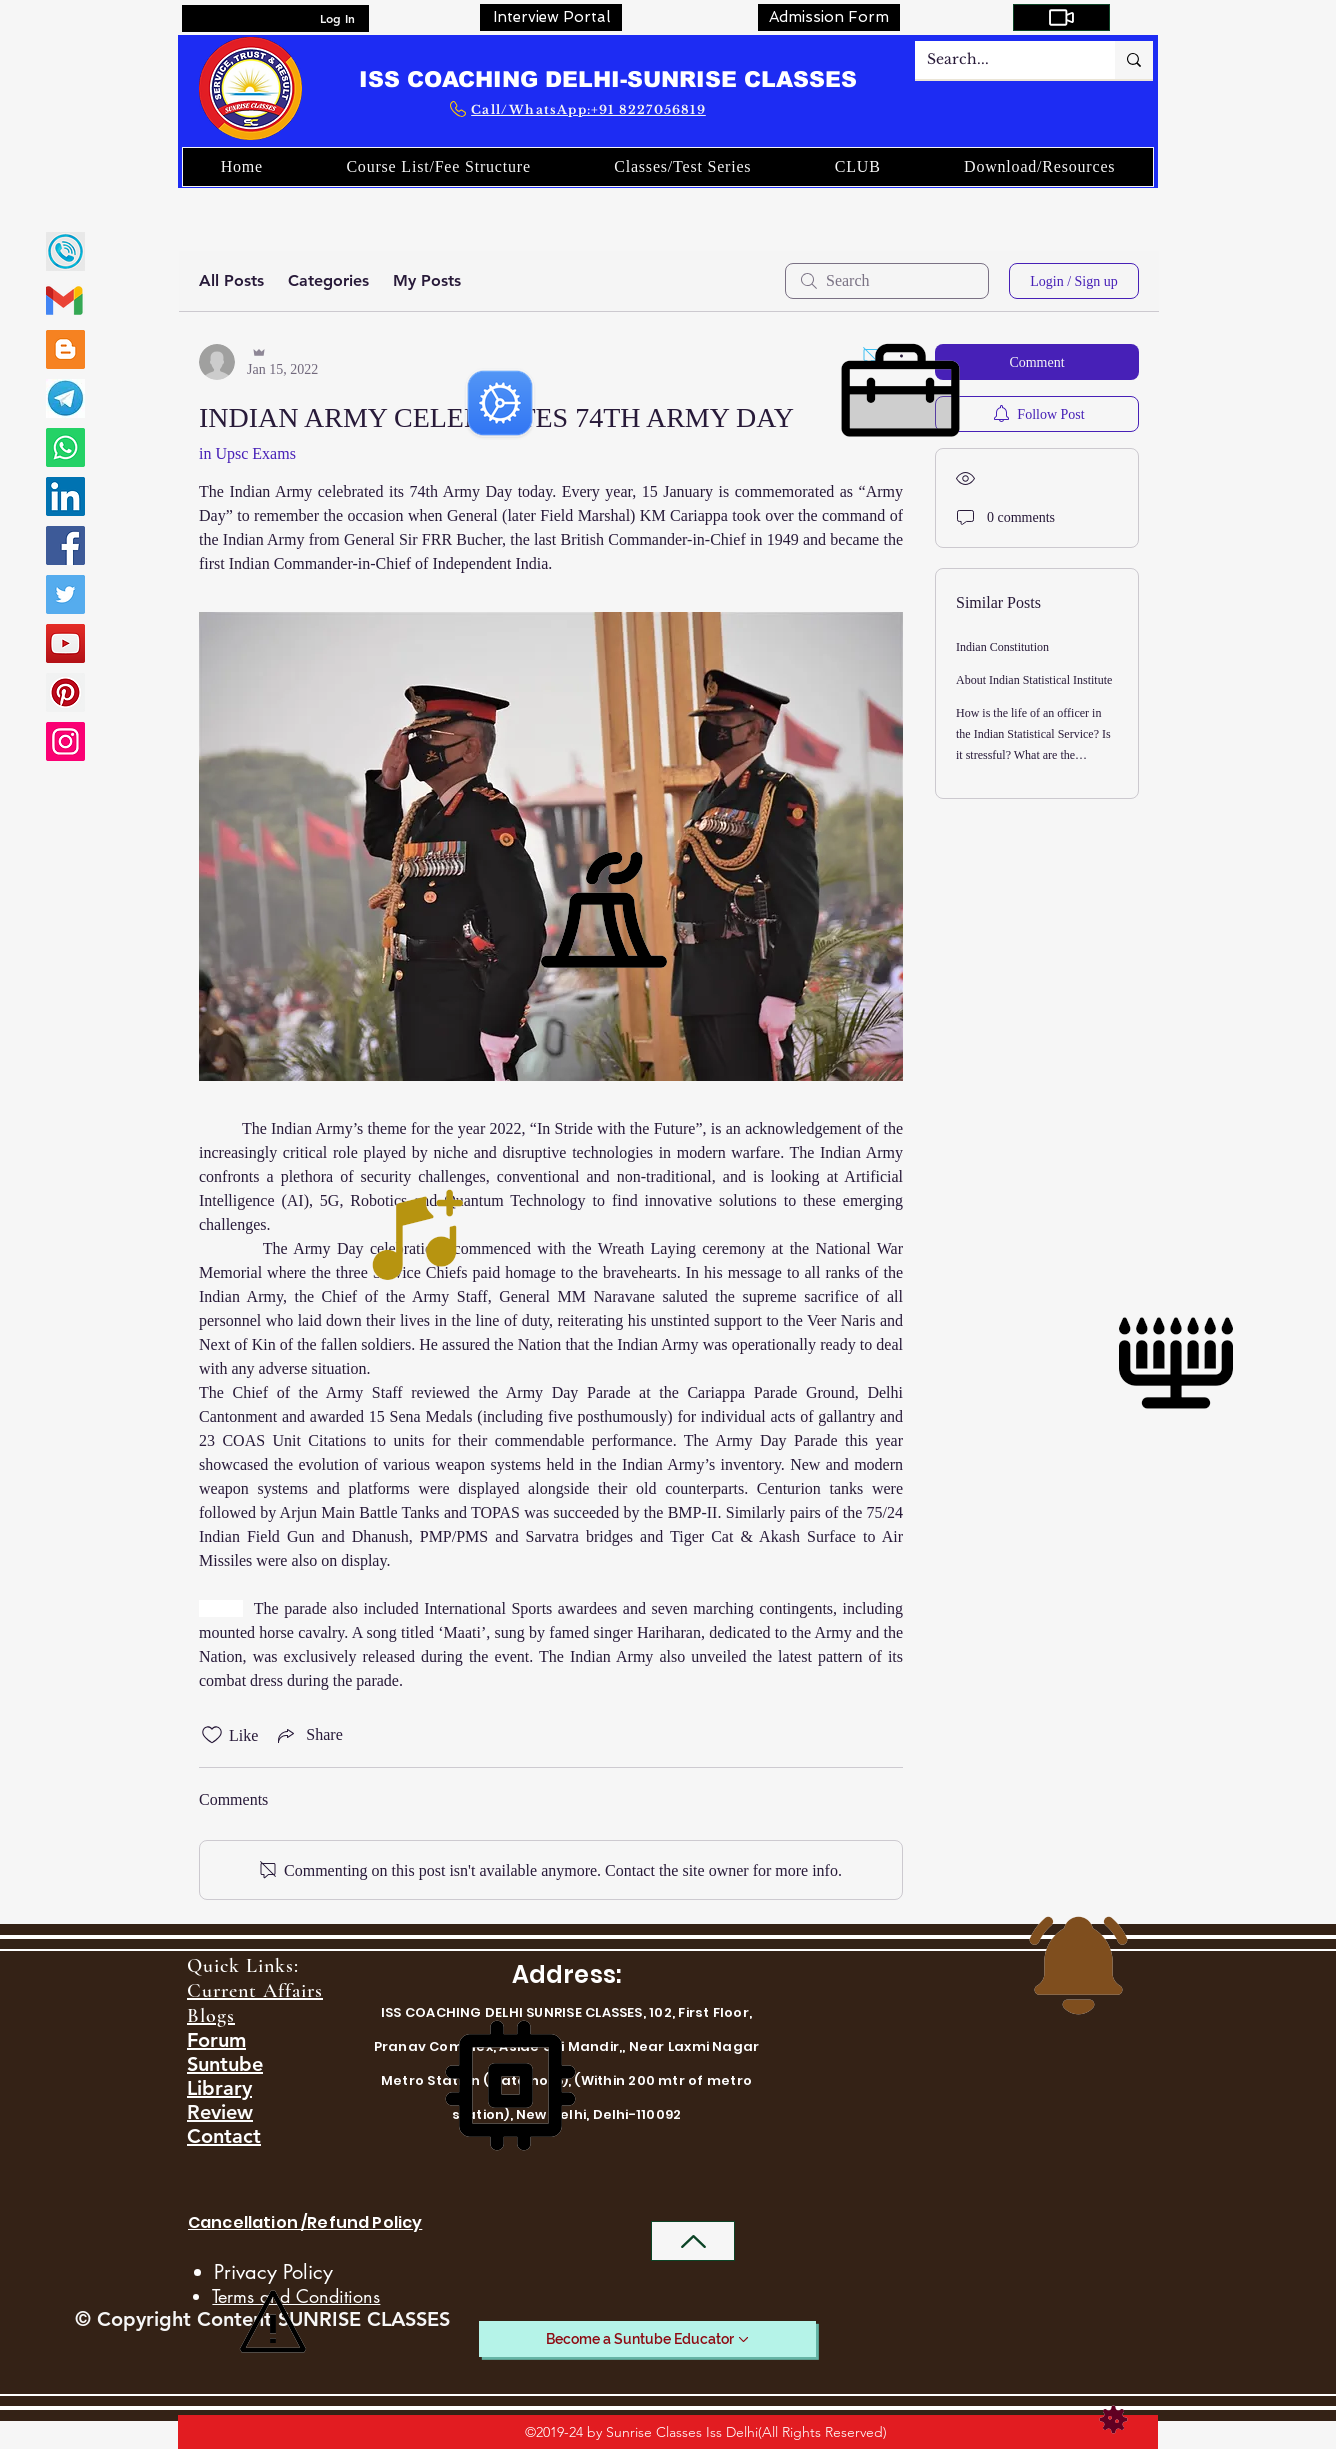 The width and height of the screenshot is (1336, 2449). Describe the element at coordinates (419, 1236) in the screenshot. I see `add a new song to your library` at that location.